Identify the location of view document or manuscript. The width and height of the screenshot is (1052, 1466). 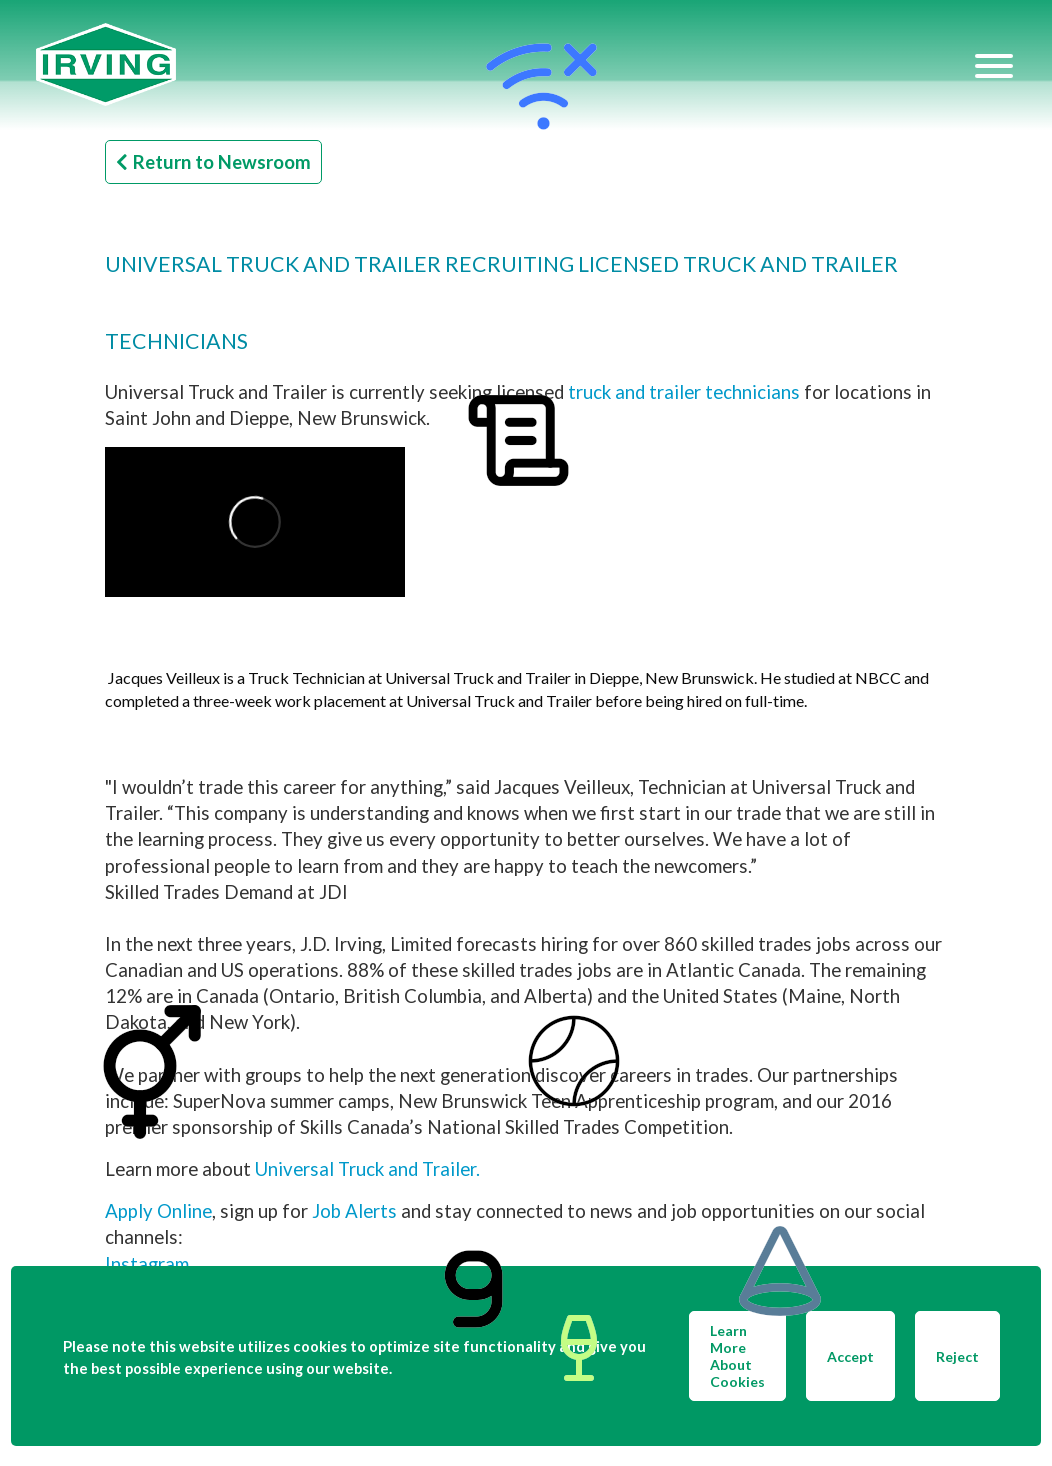
(518, 440).